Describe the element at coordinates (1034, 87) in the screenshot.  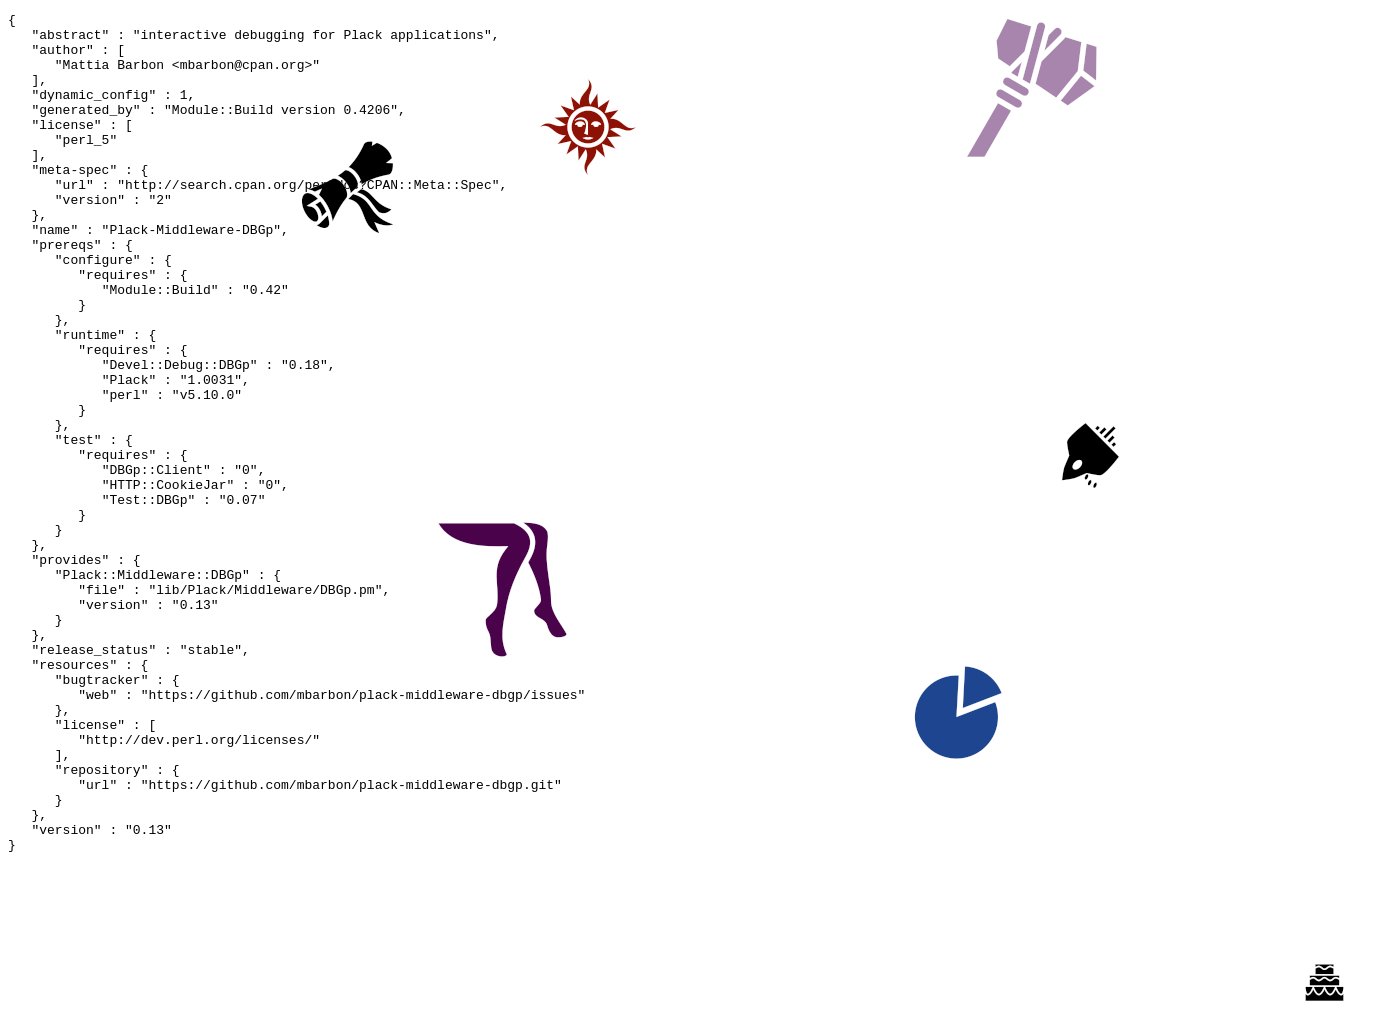
I see `stone age or primitive tool category in a crafting game` at that location.